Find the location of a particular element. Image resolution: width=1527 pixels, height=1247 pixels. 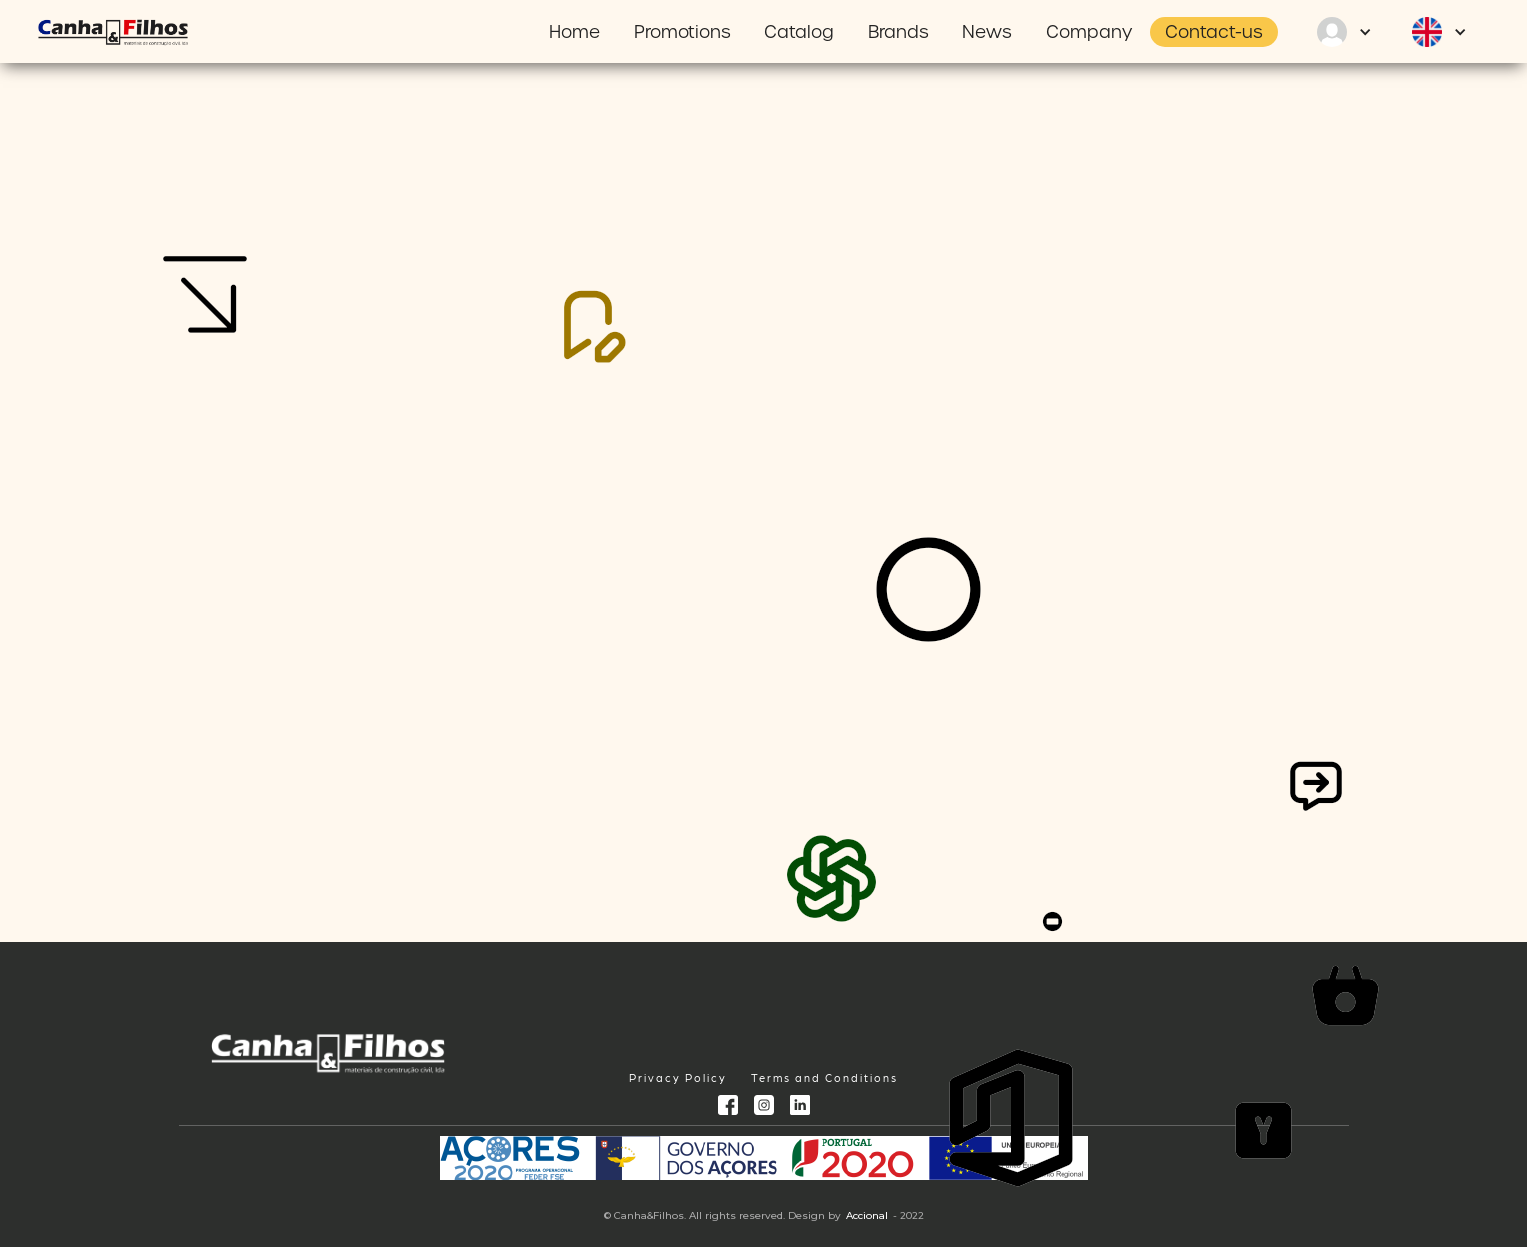

represents the letter Y in a grid or keyboard interface is located at coordinates (1263, 1130).